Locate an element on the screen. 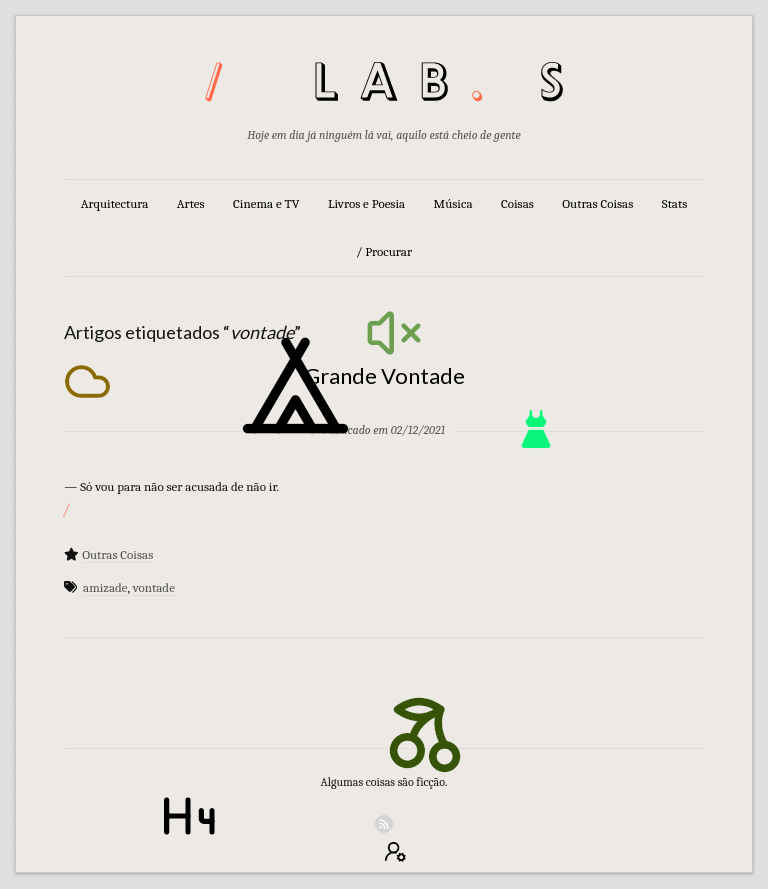 This screenshot has width=768, height=889. browse women's clothing or dresses is located at coordinates (536, 431).